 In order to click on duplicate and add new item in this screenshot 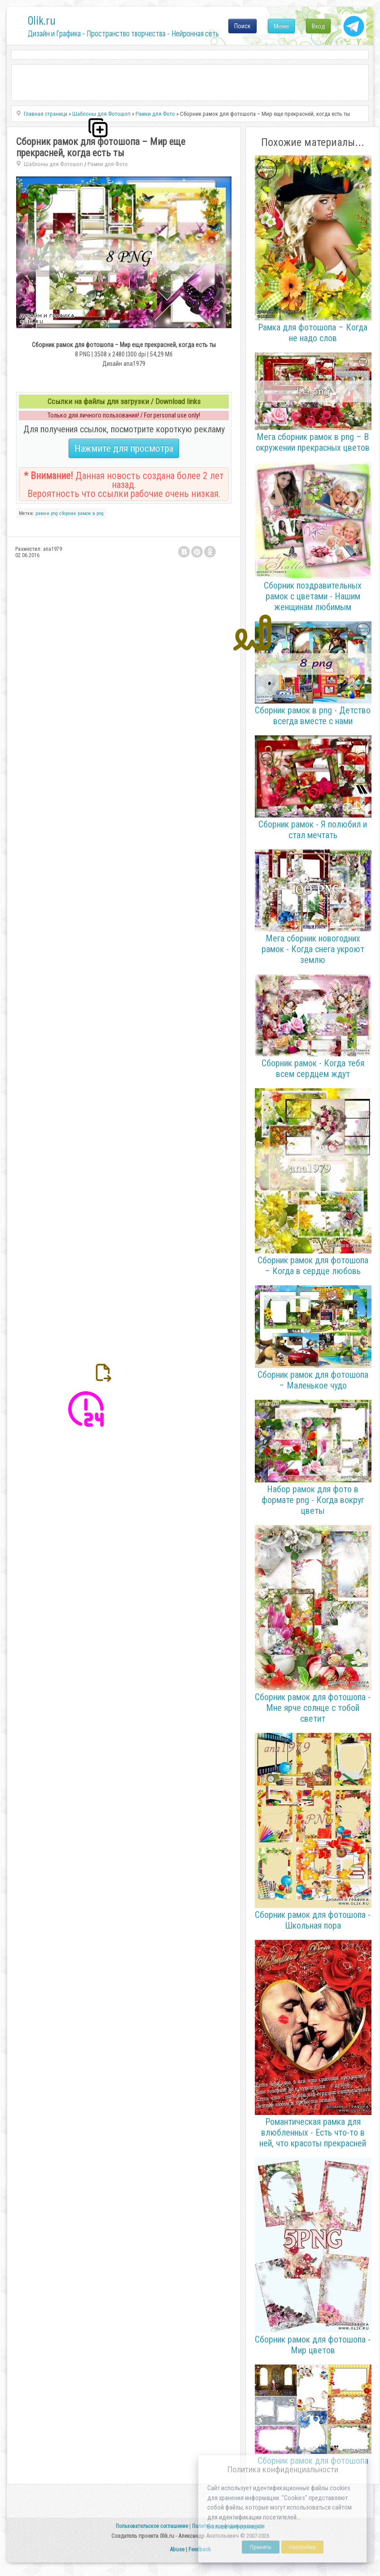, I will do `click(98, 127)`.